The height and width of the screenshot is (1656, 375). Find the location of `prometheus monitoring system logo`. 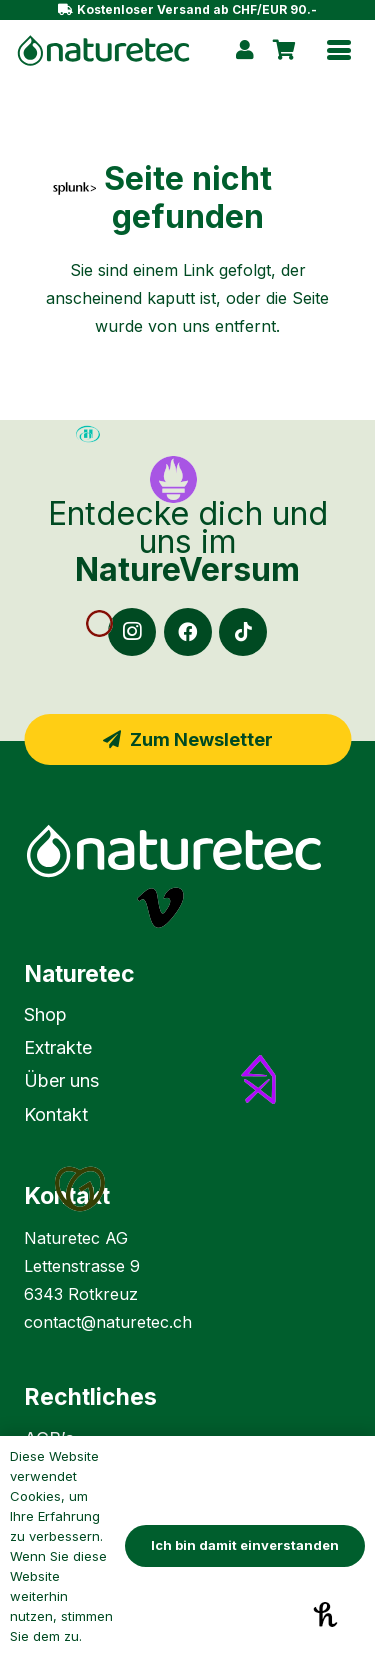

prometheus monitoring system logo is located at coordinates (173, 479).